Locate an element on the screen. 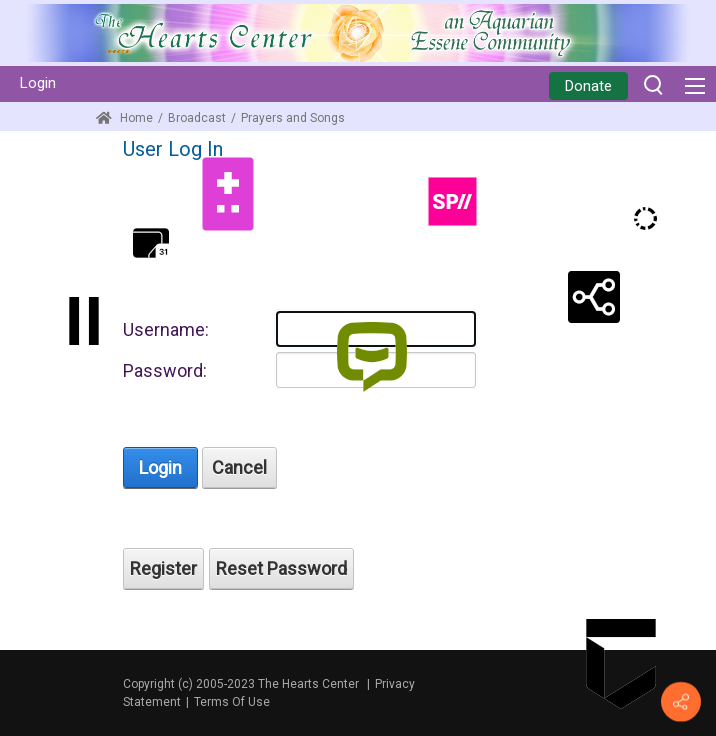 The image size is (716, 736). open the ElevenLabs app is located at coordinates (84, 321).